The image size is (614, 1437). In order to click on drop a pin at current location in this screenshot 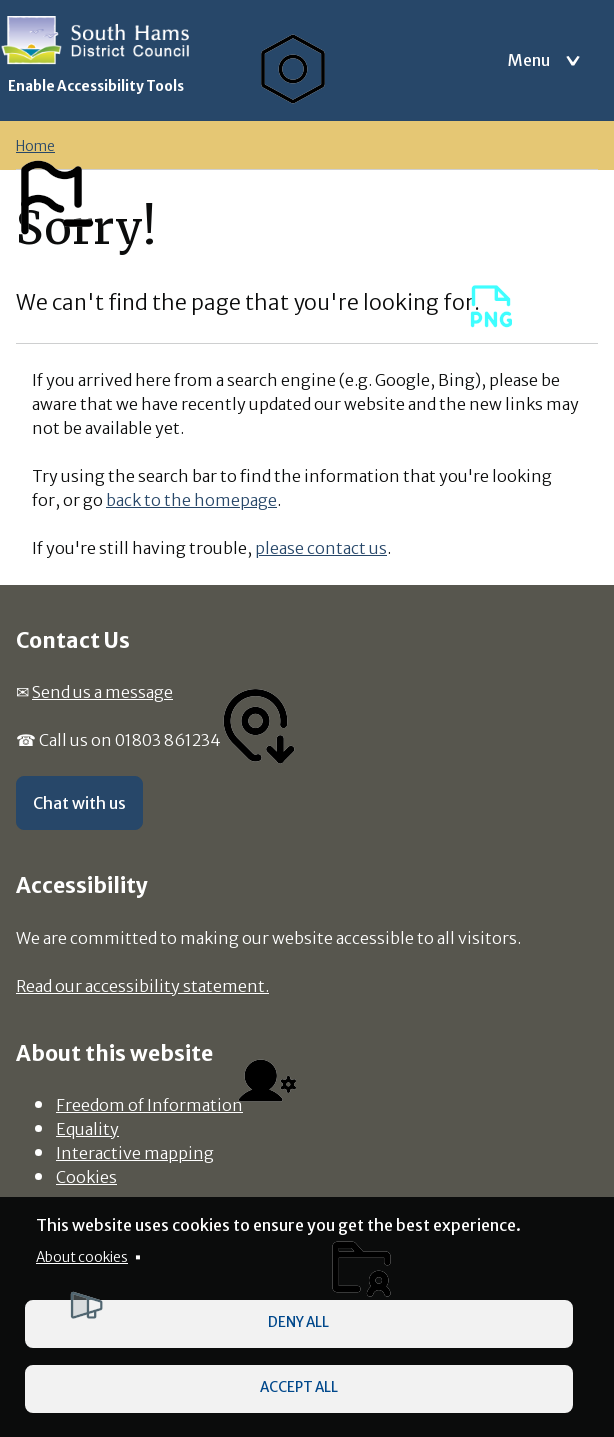, I will do `click(255, 724)`.